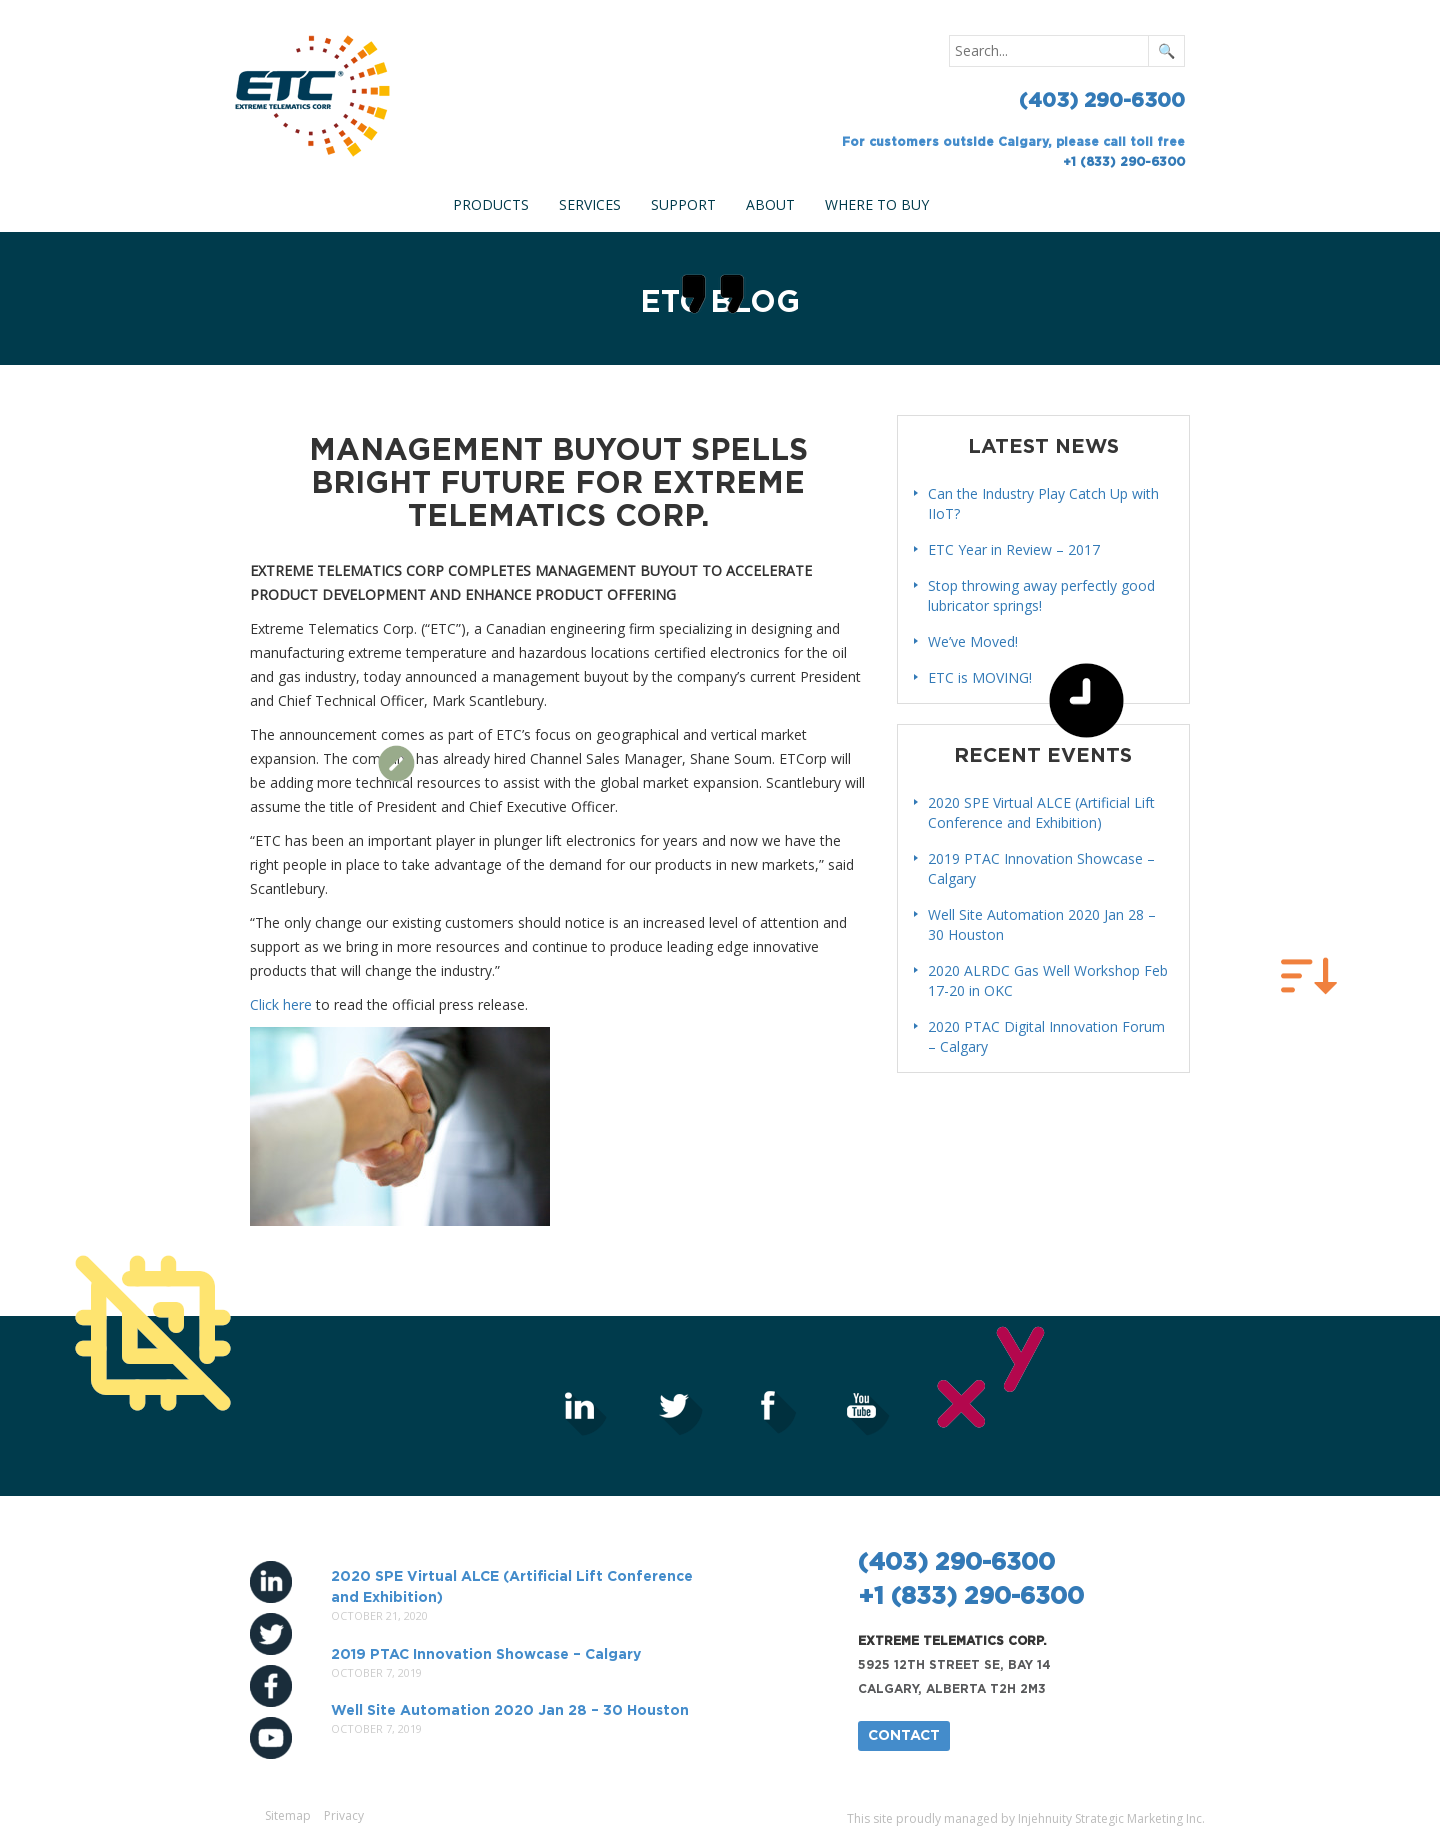 The image size is (1440, 1841). I want to click on insert a block quote, so click(713, 294).